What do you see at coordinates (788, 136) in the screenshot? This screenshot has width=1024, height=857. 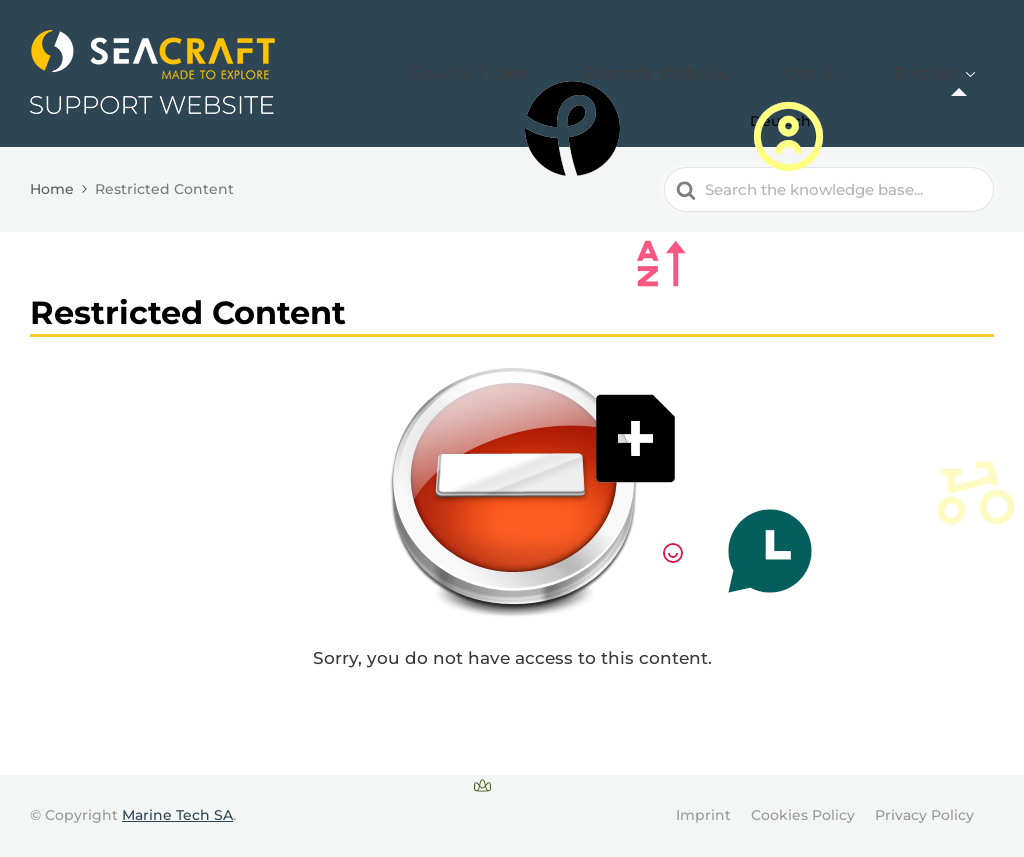 I see `access your account or profile` at bounding box center [788, 136].